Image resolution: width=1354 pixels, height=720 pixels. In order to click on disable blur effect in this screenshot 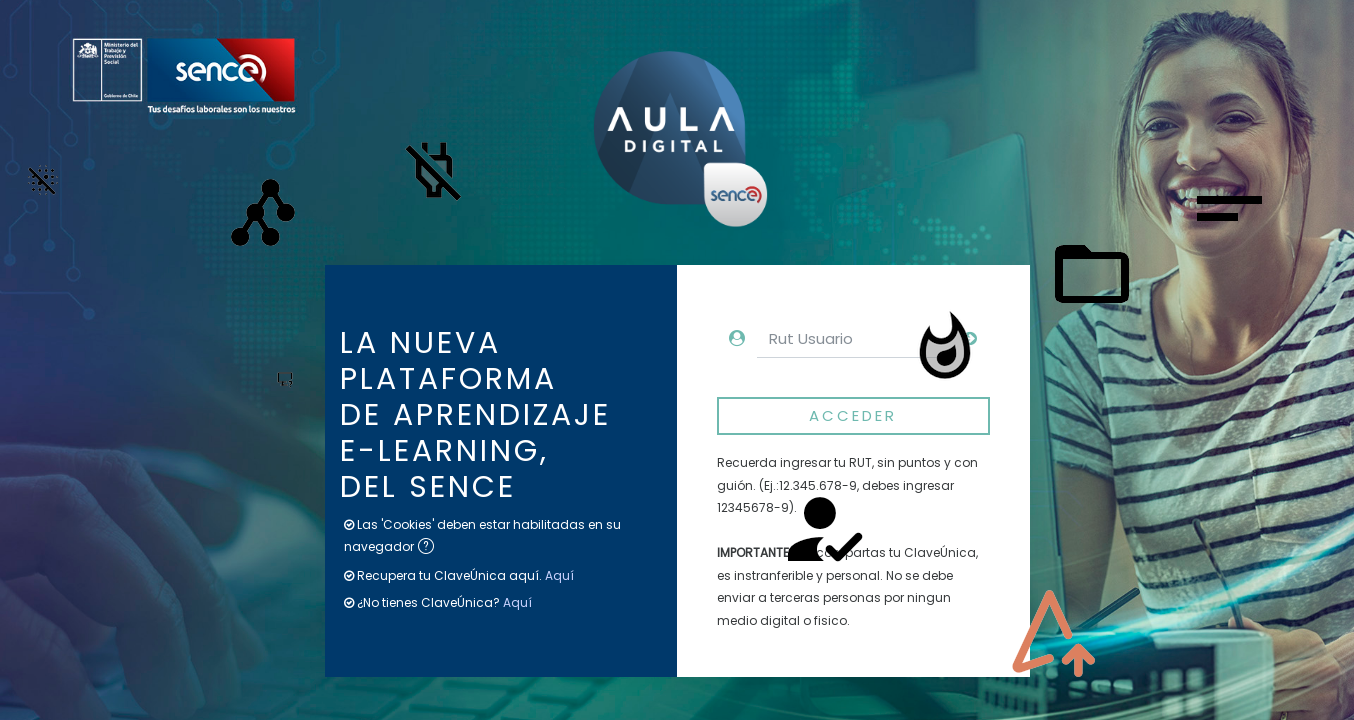, I will do `click(43, 180)`.